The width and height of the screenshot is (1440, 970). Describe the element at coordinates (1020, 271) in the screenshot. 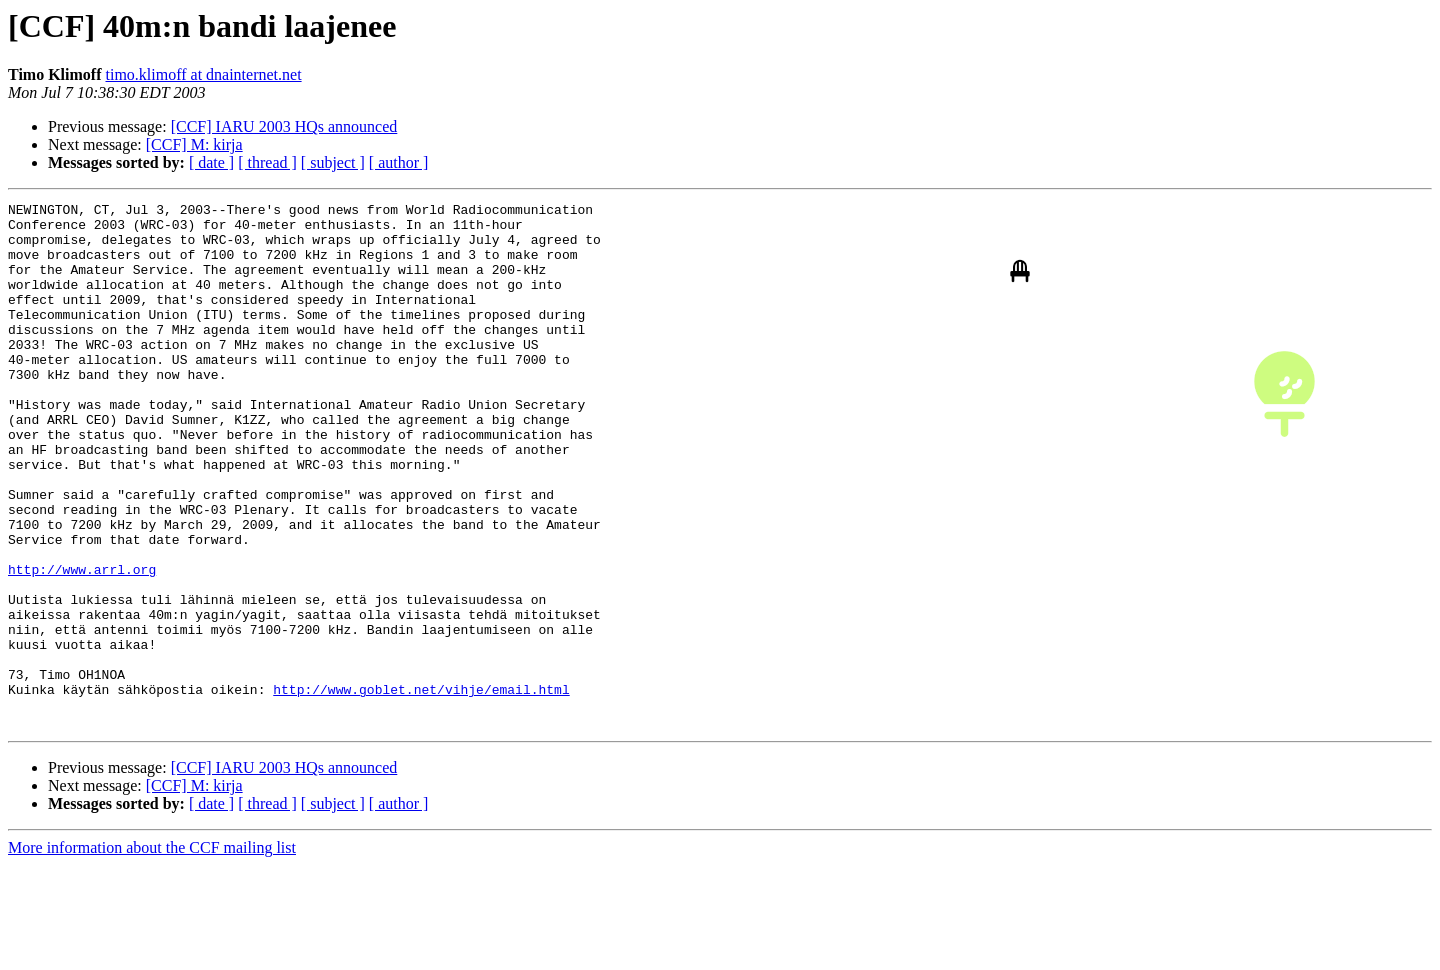

I see `select seating furniture option` at that location.